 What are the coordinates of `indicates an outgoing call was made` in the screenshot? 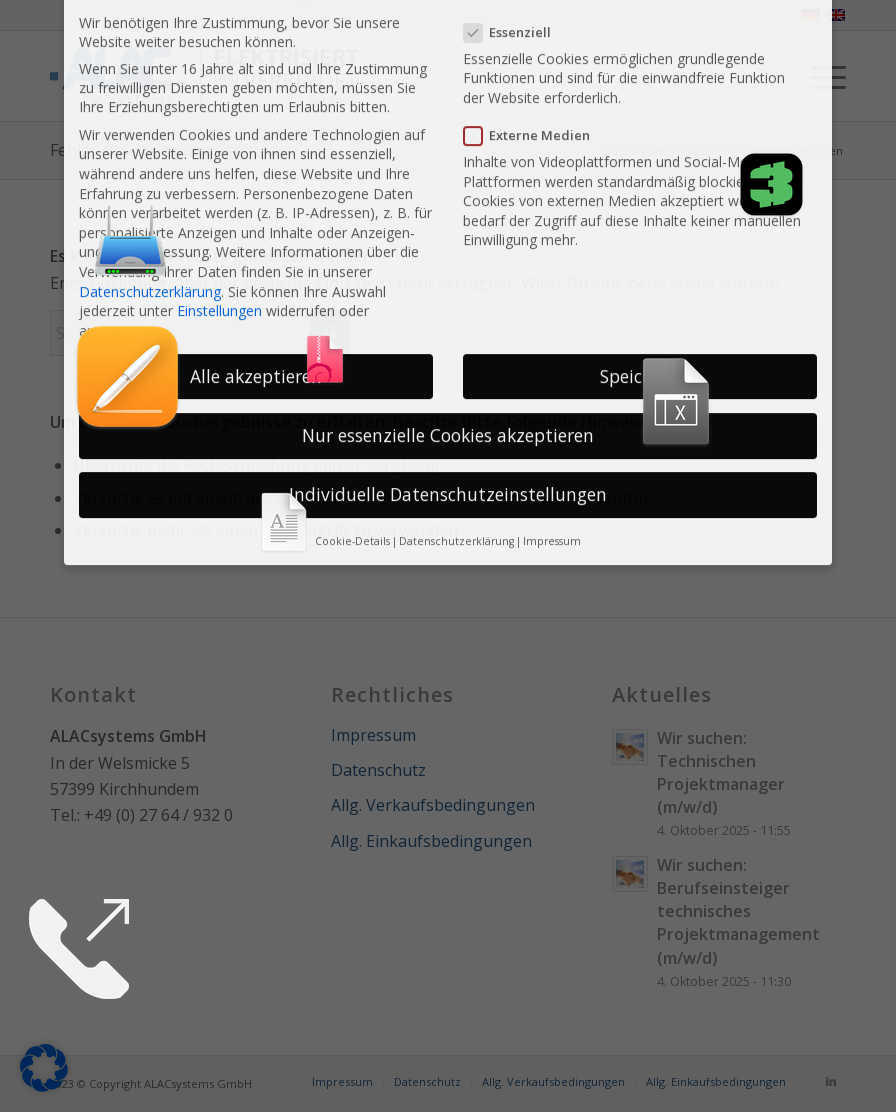 It's located at (79, 949).